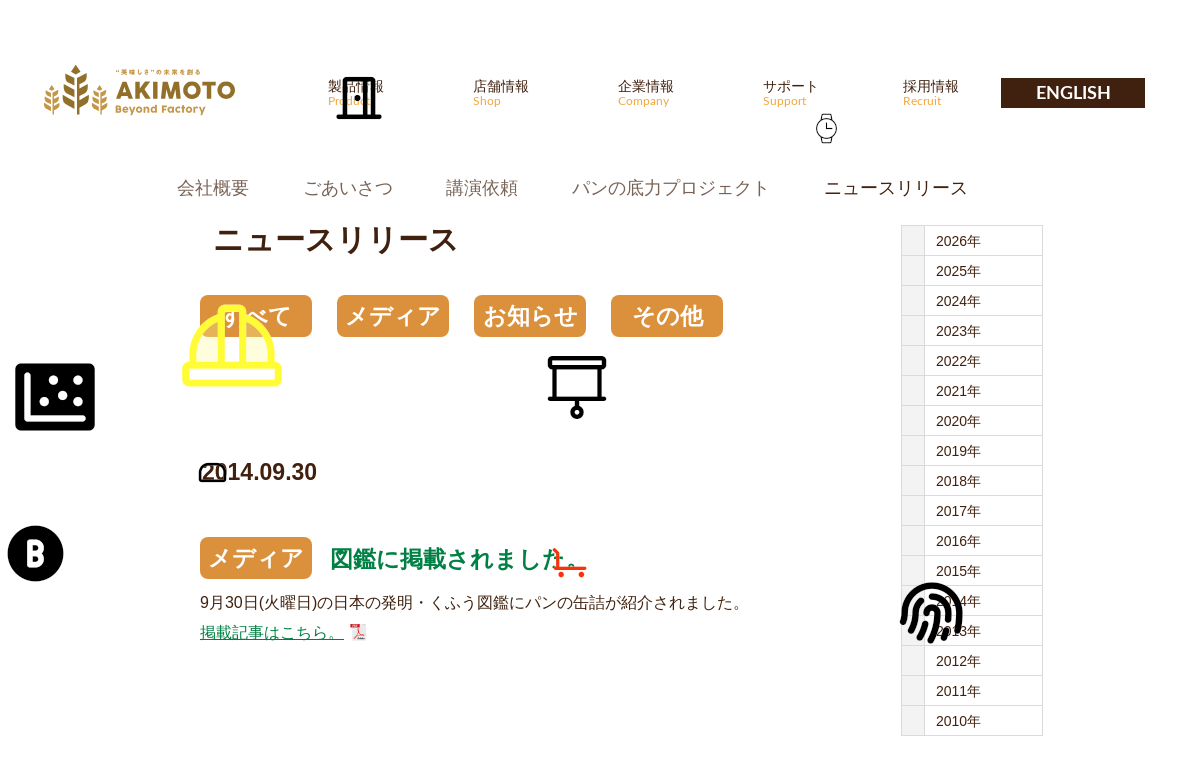 This screenshot has width=1200, height=776. What do you see at coordinates (232, 351) in the screenshot?
I see `access construction or worksite tools` at bounding box center [232, 351].